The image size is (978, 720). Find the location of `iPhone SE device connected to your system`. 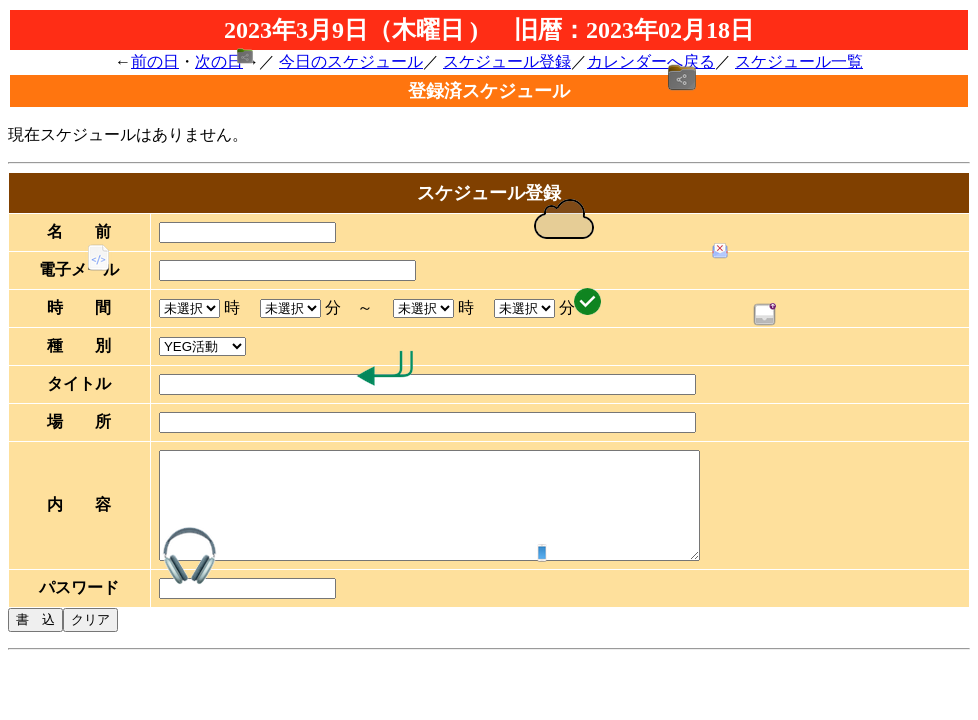

iPhone SE device connected to your system is located at coordinates (542, 553).